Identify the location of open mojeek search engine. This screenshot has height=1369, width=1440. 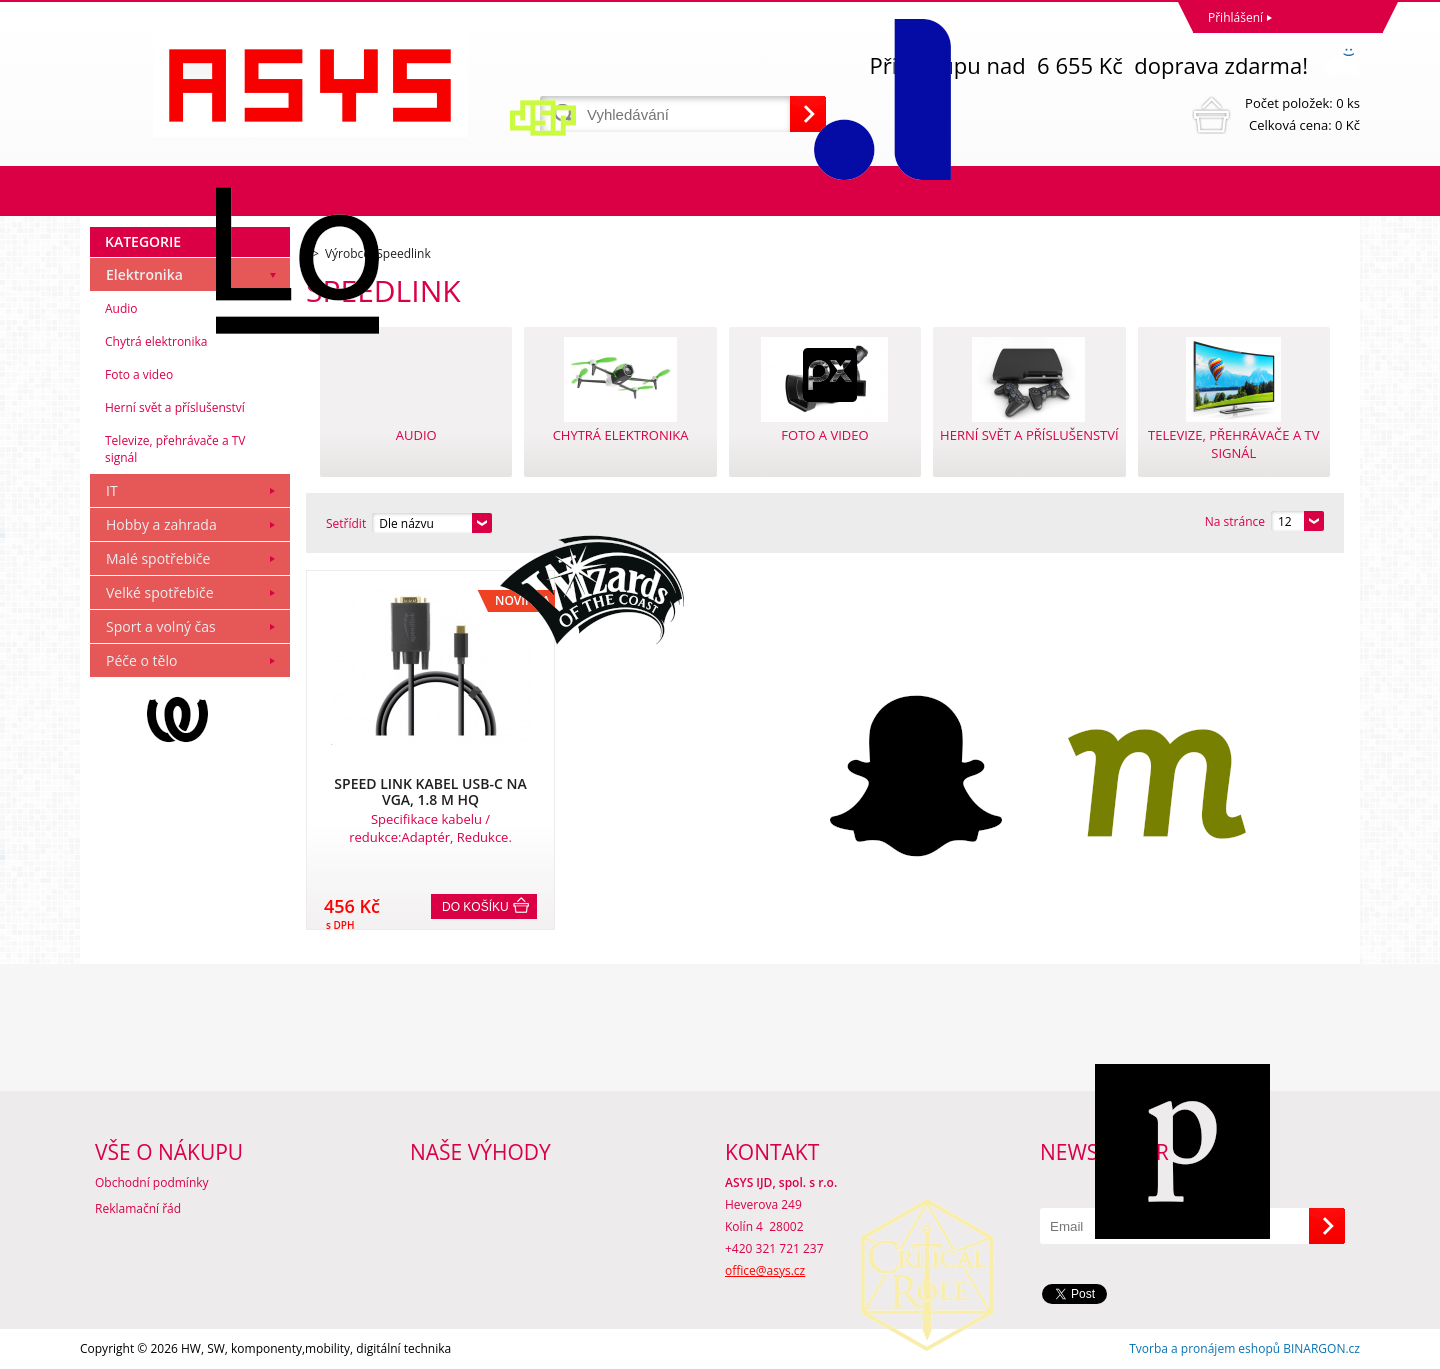
(1157, 784).